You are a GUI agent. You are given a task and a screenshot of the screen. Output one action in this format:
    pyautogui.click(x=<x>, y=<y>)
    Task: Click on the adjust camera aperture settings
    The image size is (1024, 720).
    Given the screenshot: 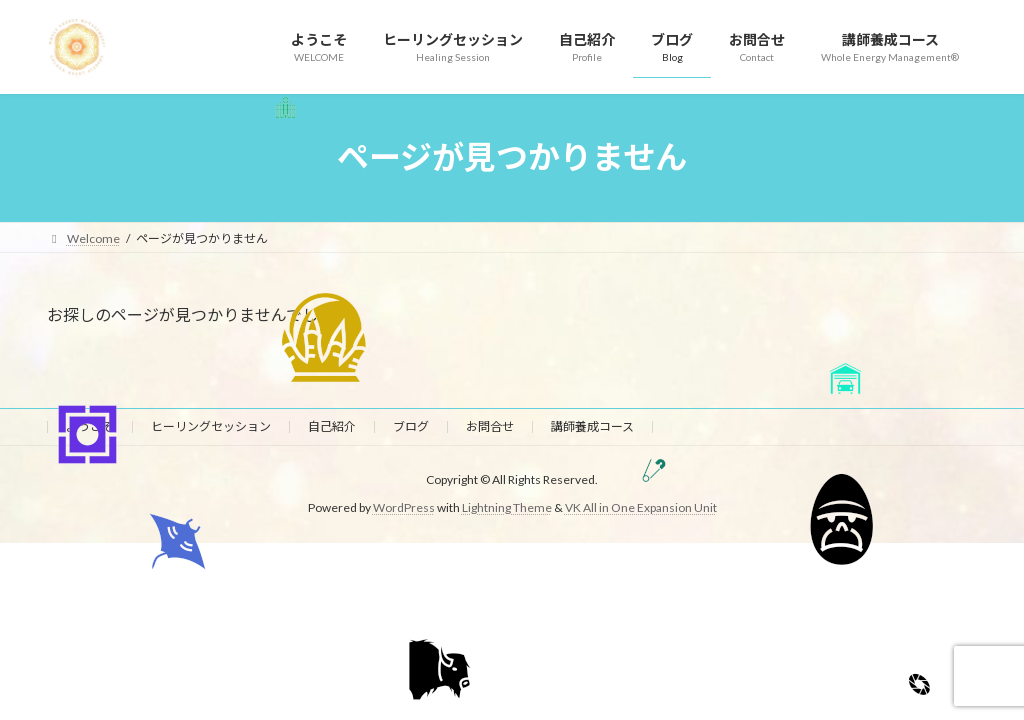 What is the action you would take?
    pyautogui.click(x=919, y=684)
    